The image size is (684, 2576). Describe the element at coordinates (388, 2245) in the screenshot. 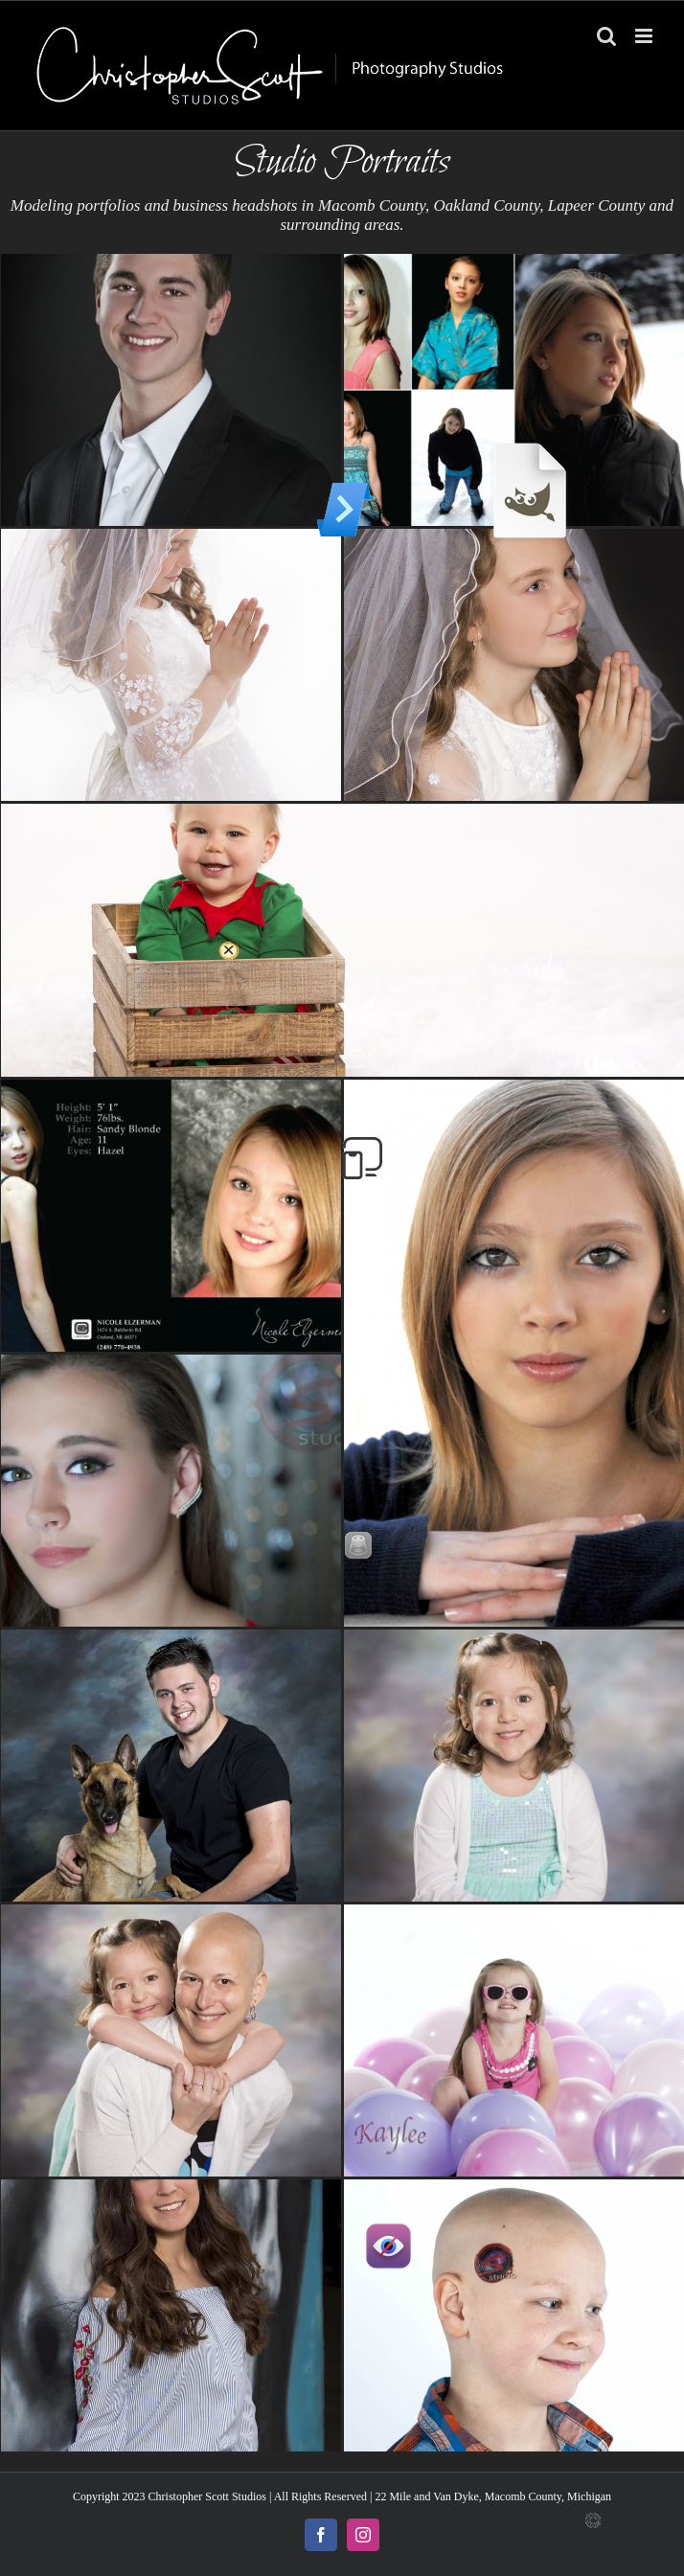

I see `open privacy and security settings` at that location.